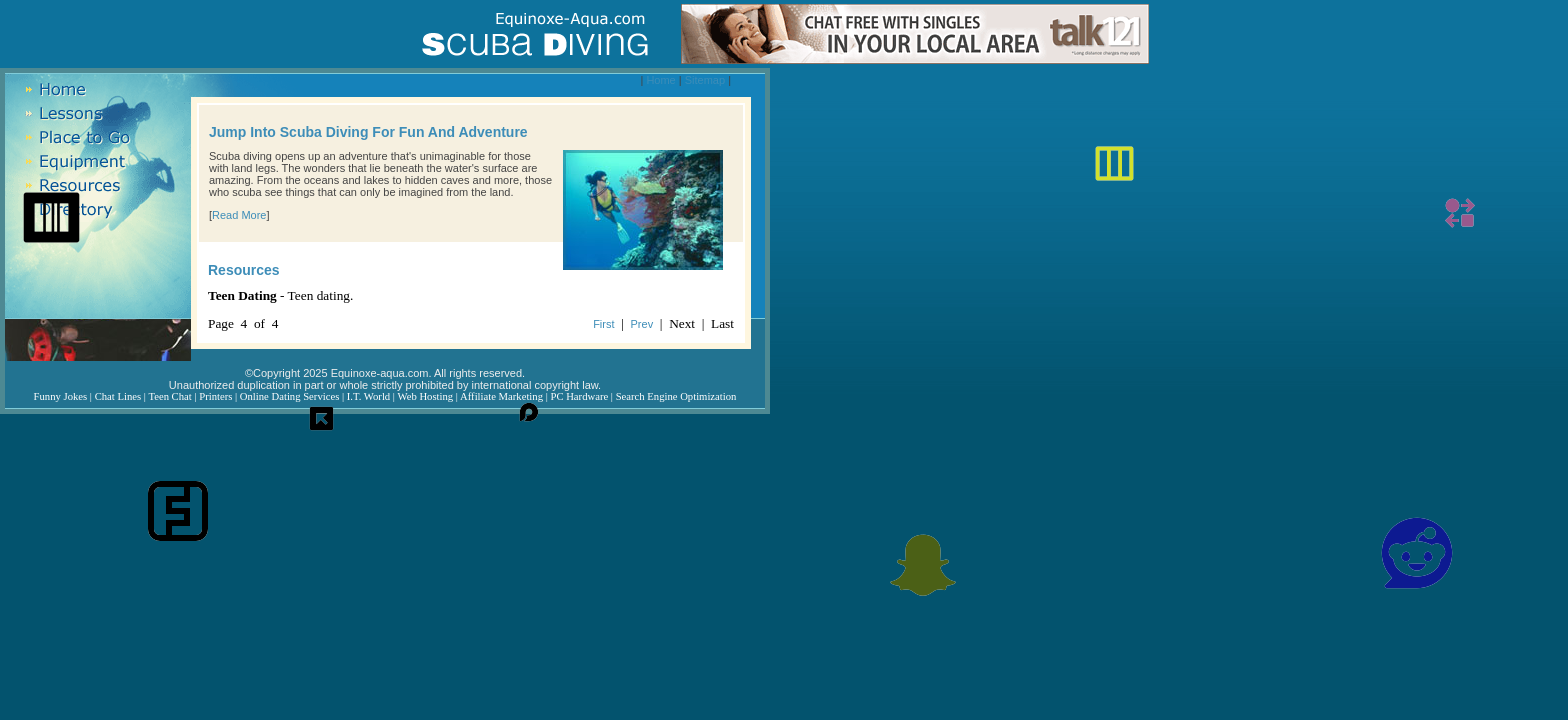  I want to click on switch to kanban board view, so click(1114, 163).